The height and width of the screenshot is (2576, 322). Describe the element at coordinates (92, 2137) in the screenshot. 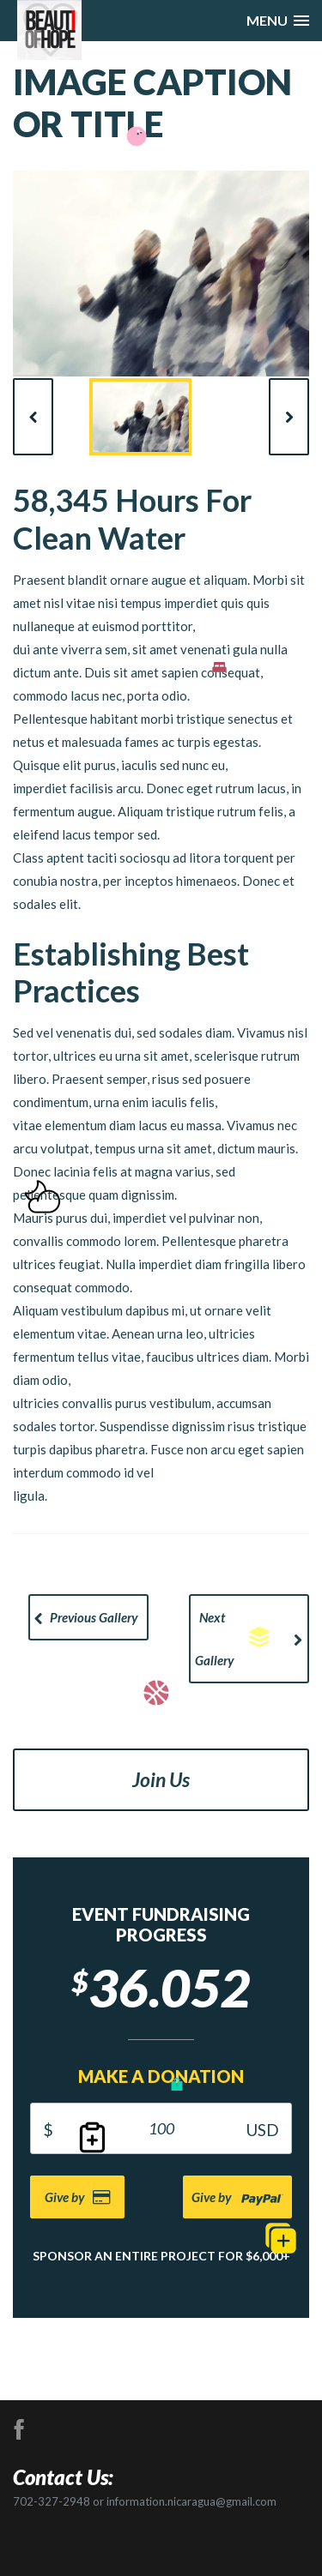

I see `add a new item to clipboard` at that location.